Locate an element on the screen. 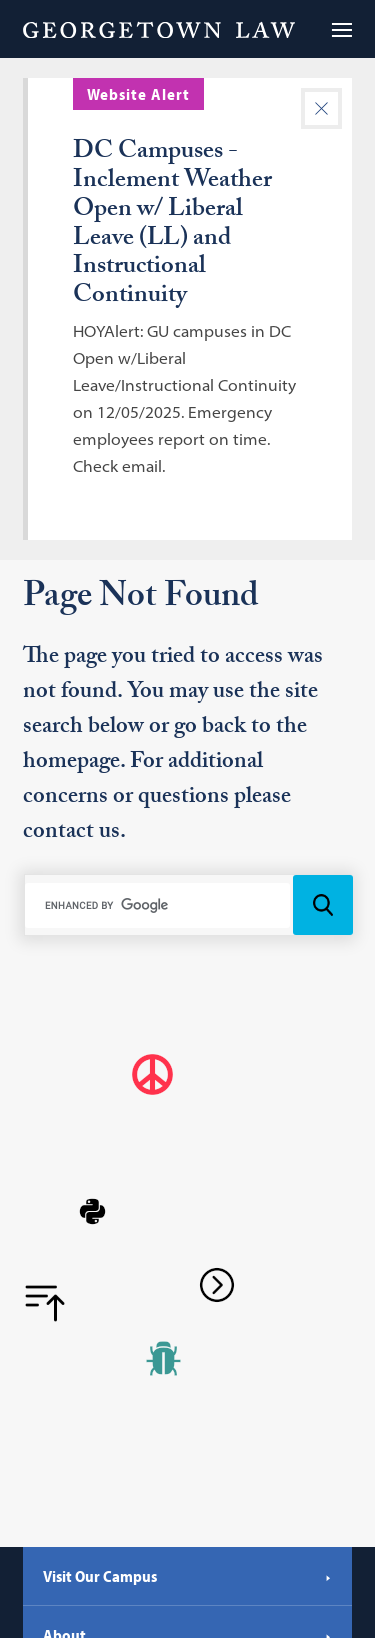 This screenshot has width=375, height=1638. report a bug or issue is located at coordinates (163, 1358).